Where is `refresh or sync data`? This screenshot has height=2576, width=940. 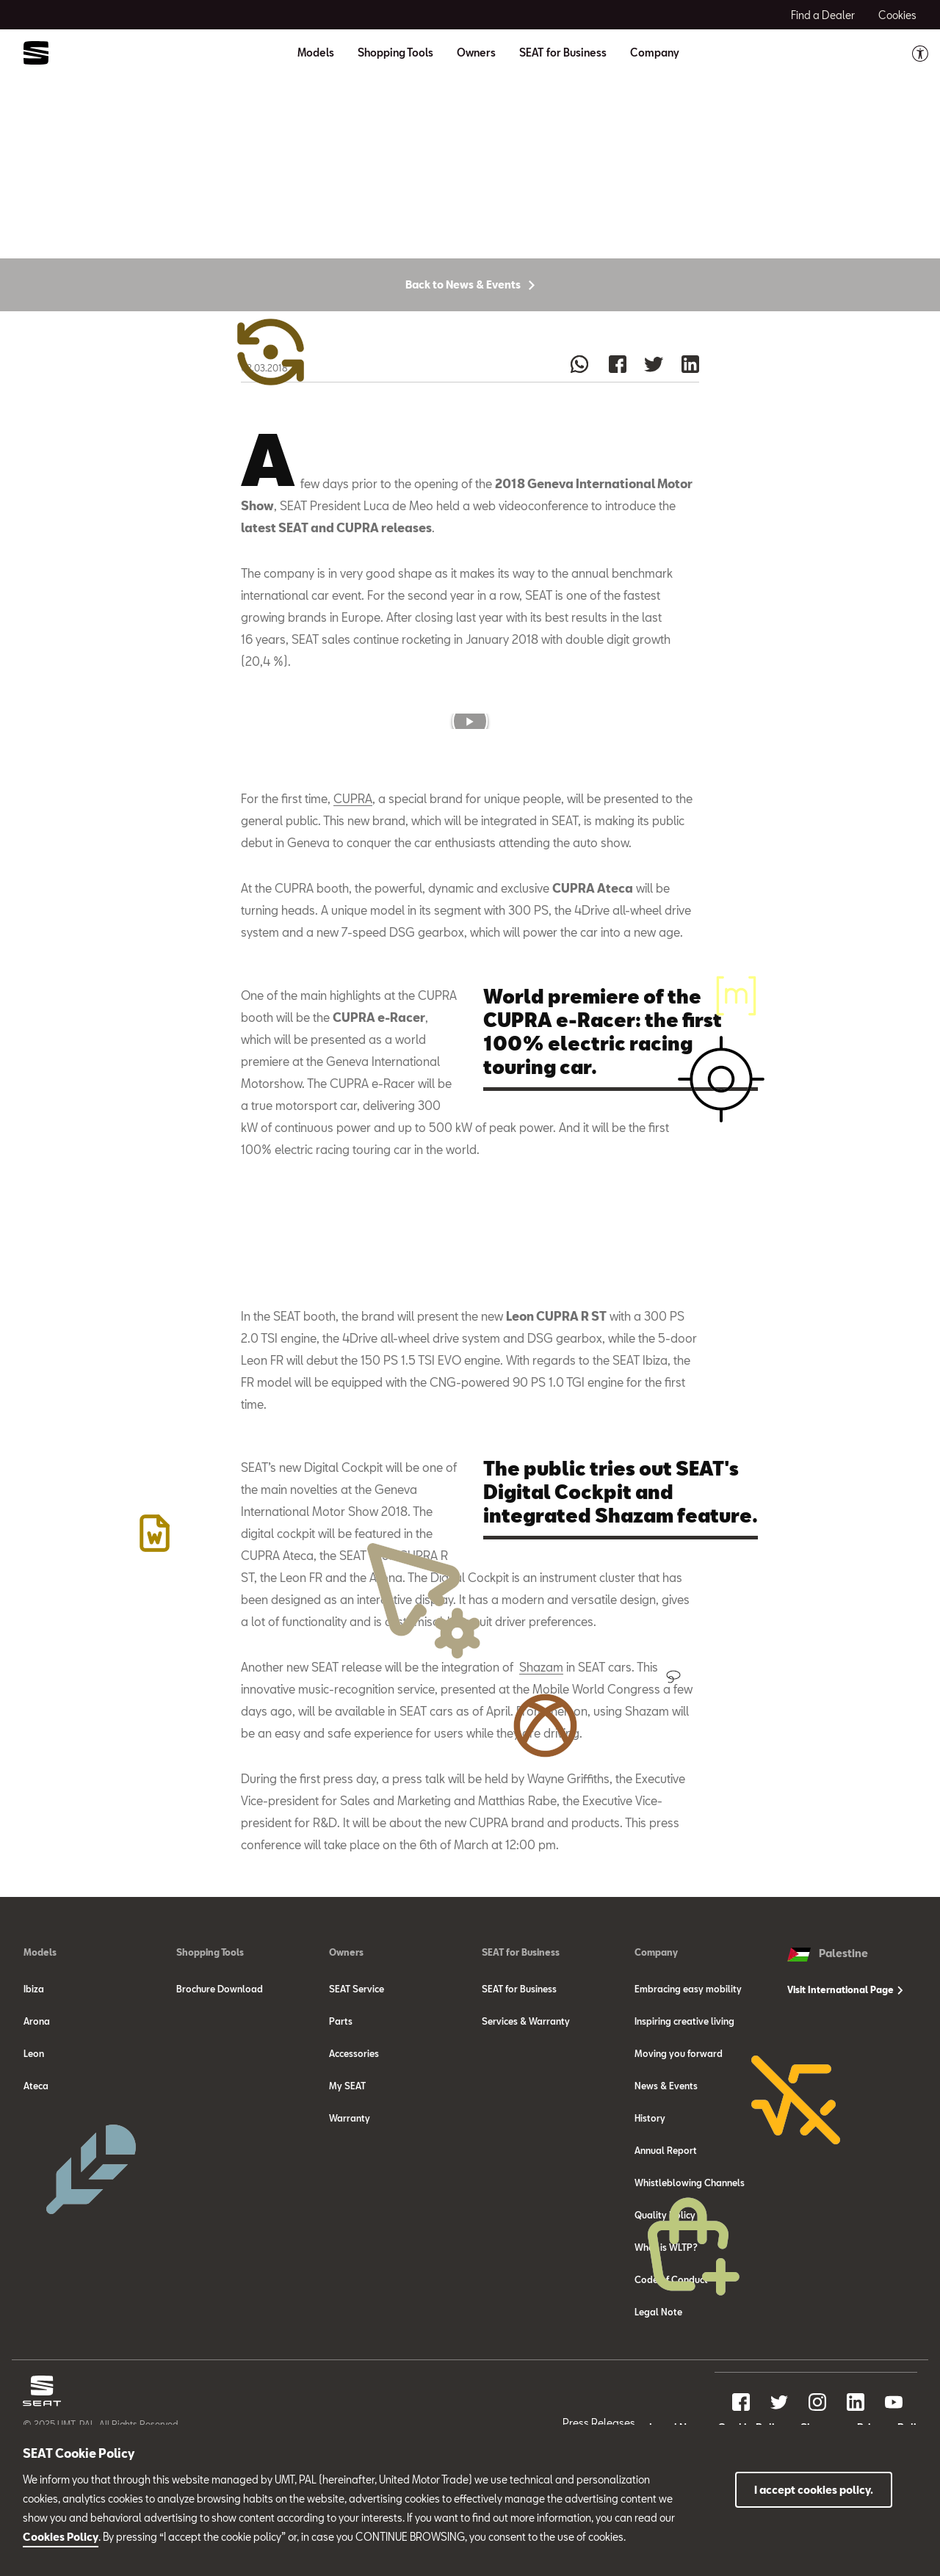 refresh or sync data is located at coordinates (270, 352).